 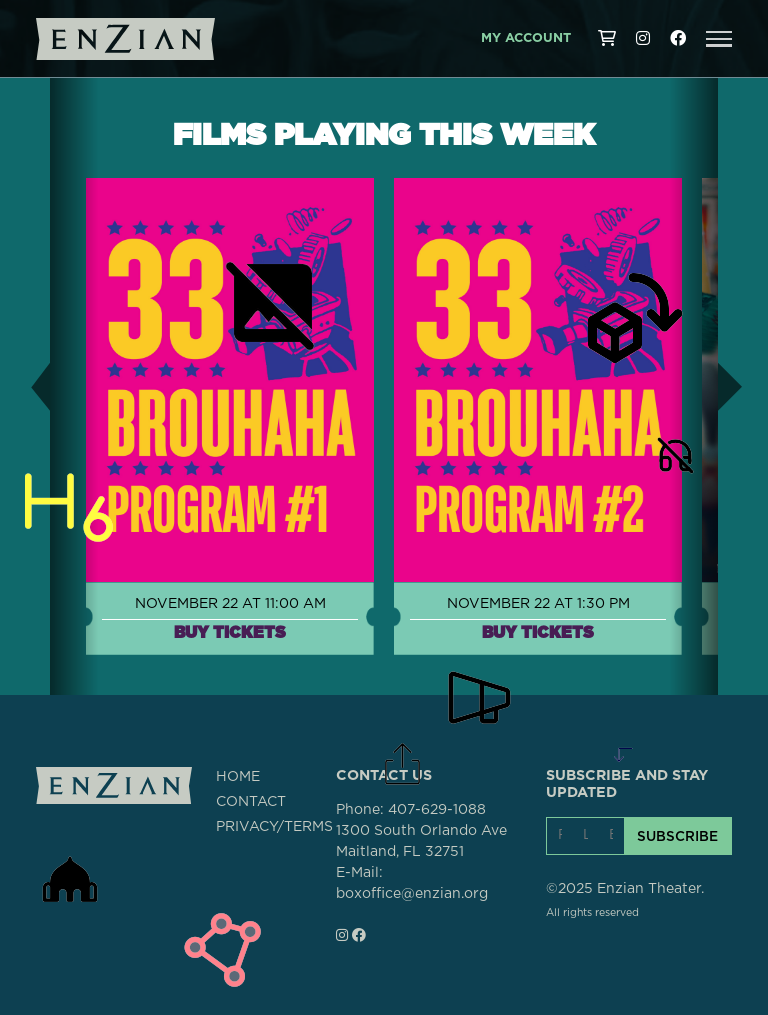 I want to click on go back and down in navigation, so click(x=622, y=753).